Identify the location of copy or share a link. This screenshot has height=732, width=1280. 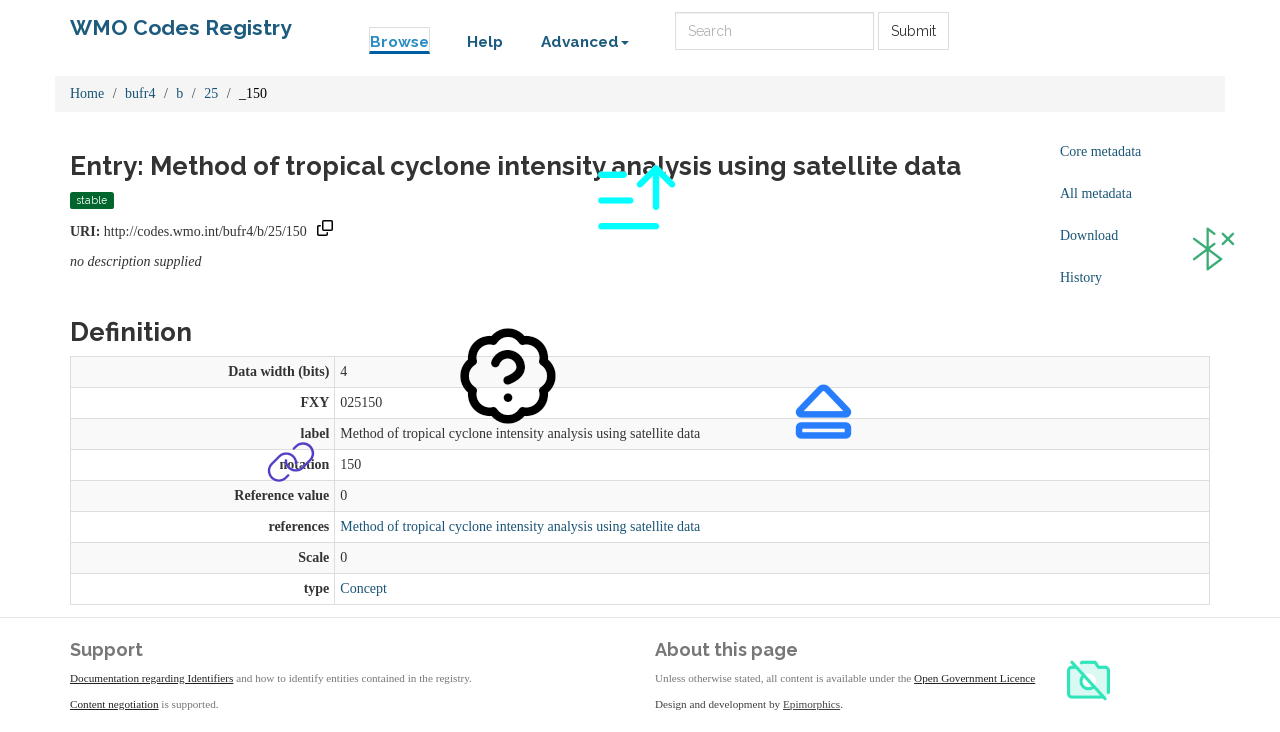
(291, 462).